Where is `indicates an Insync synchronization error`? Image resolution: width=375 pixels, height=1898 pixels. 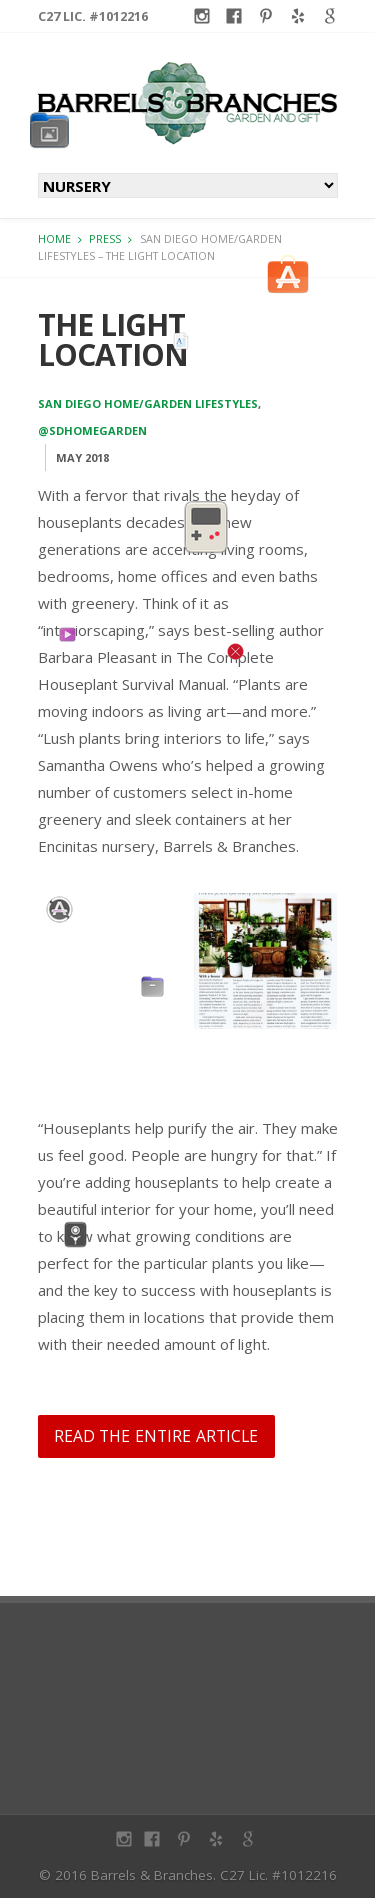 indicates an Insync synchronization error is located at coordinates (235, 651).